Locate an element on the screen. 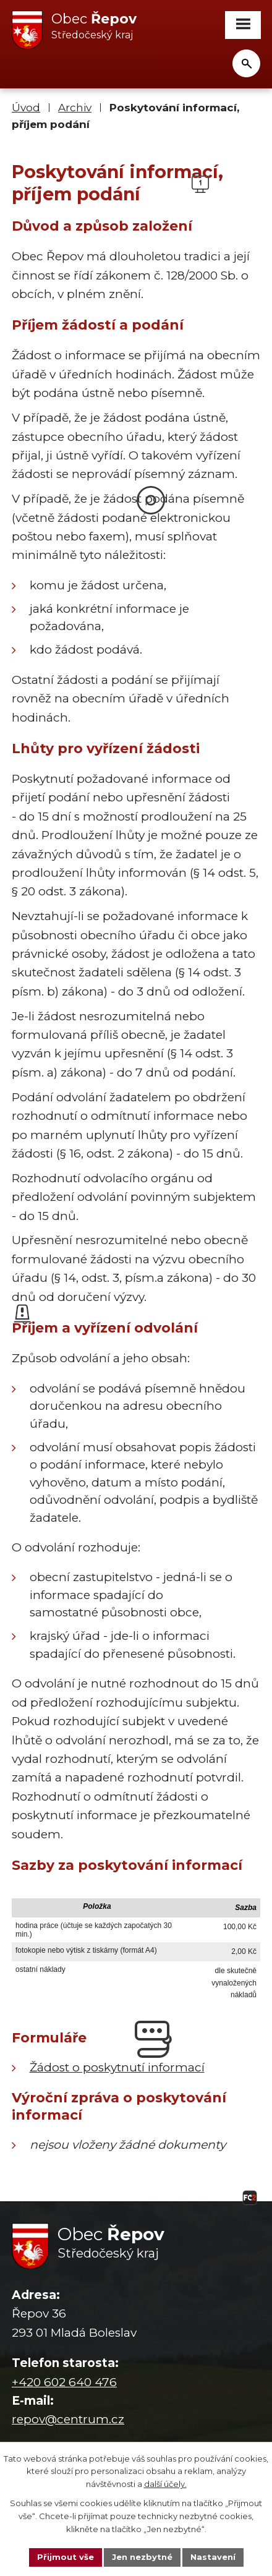 The width and height of the screenshot is (272, 2576). launch far cry 2 game is located at coordinates (250, 2198).